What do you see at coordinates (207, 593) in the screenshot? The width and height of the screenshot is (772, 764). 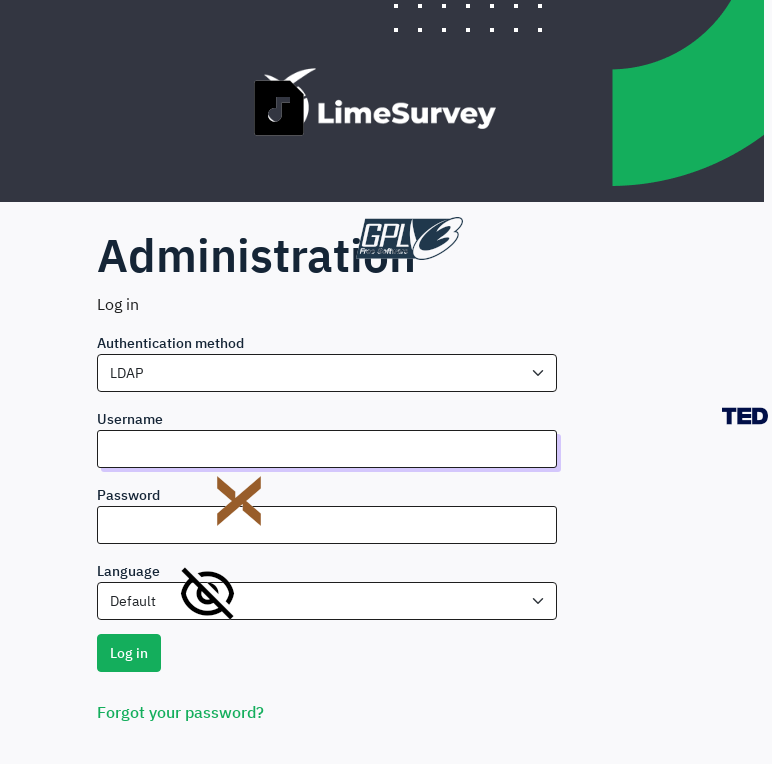 I see `hide password or sensitive content` at bounding box center [207, 593].